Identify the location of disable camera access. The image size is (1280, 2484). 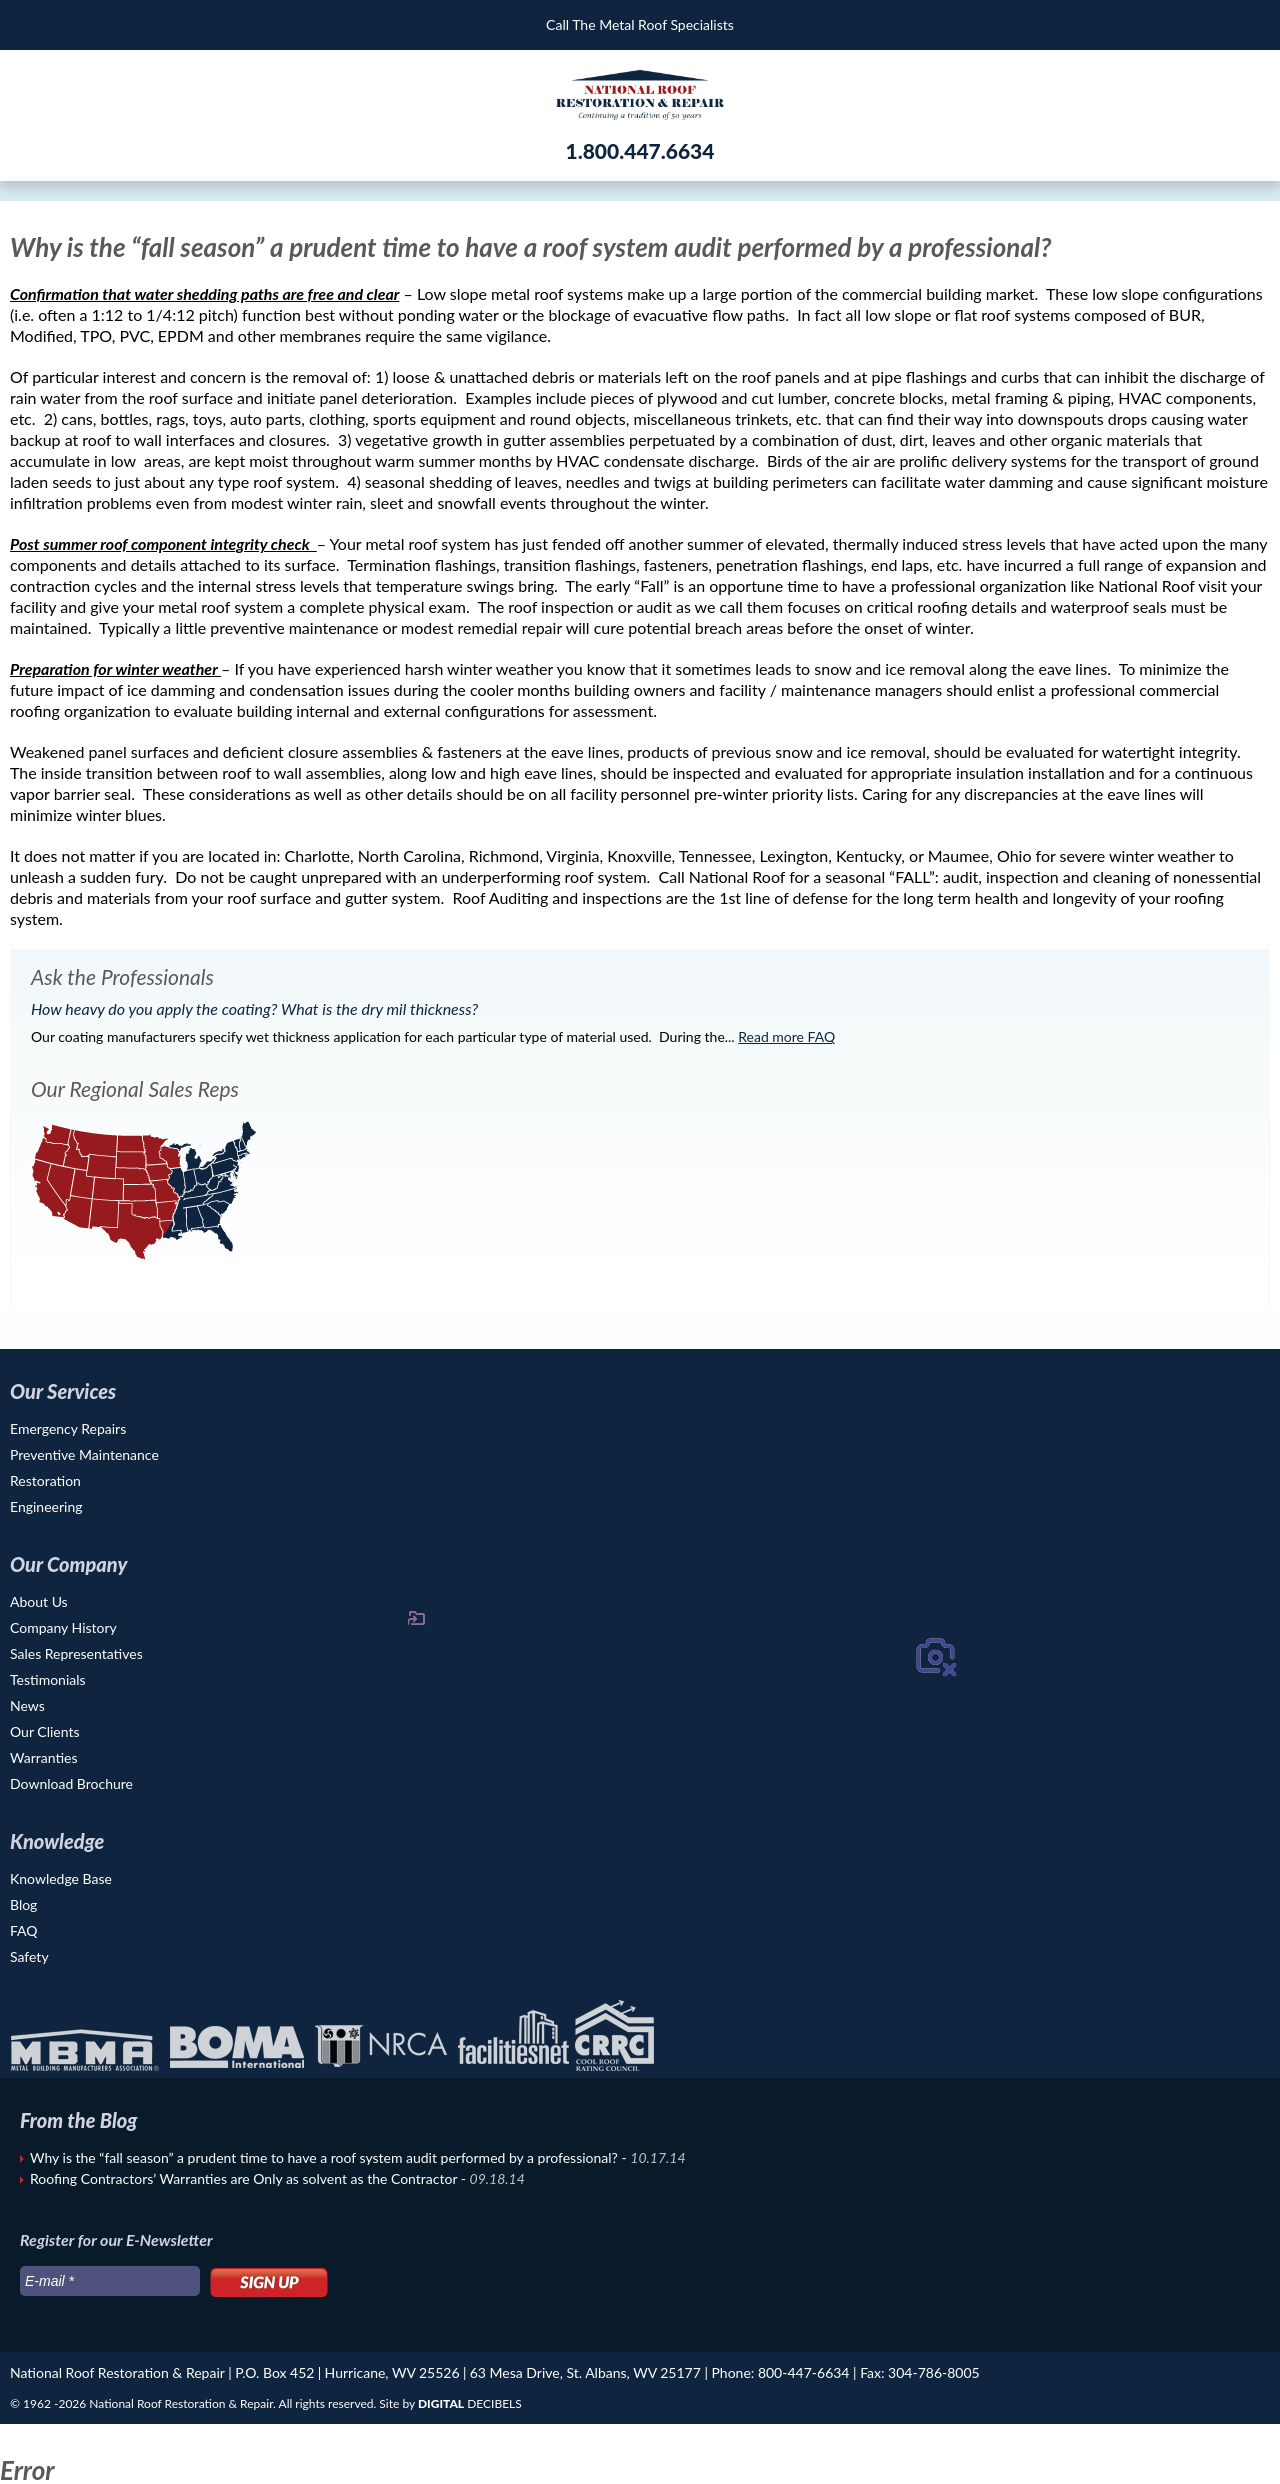
(935, 1655).